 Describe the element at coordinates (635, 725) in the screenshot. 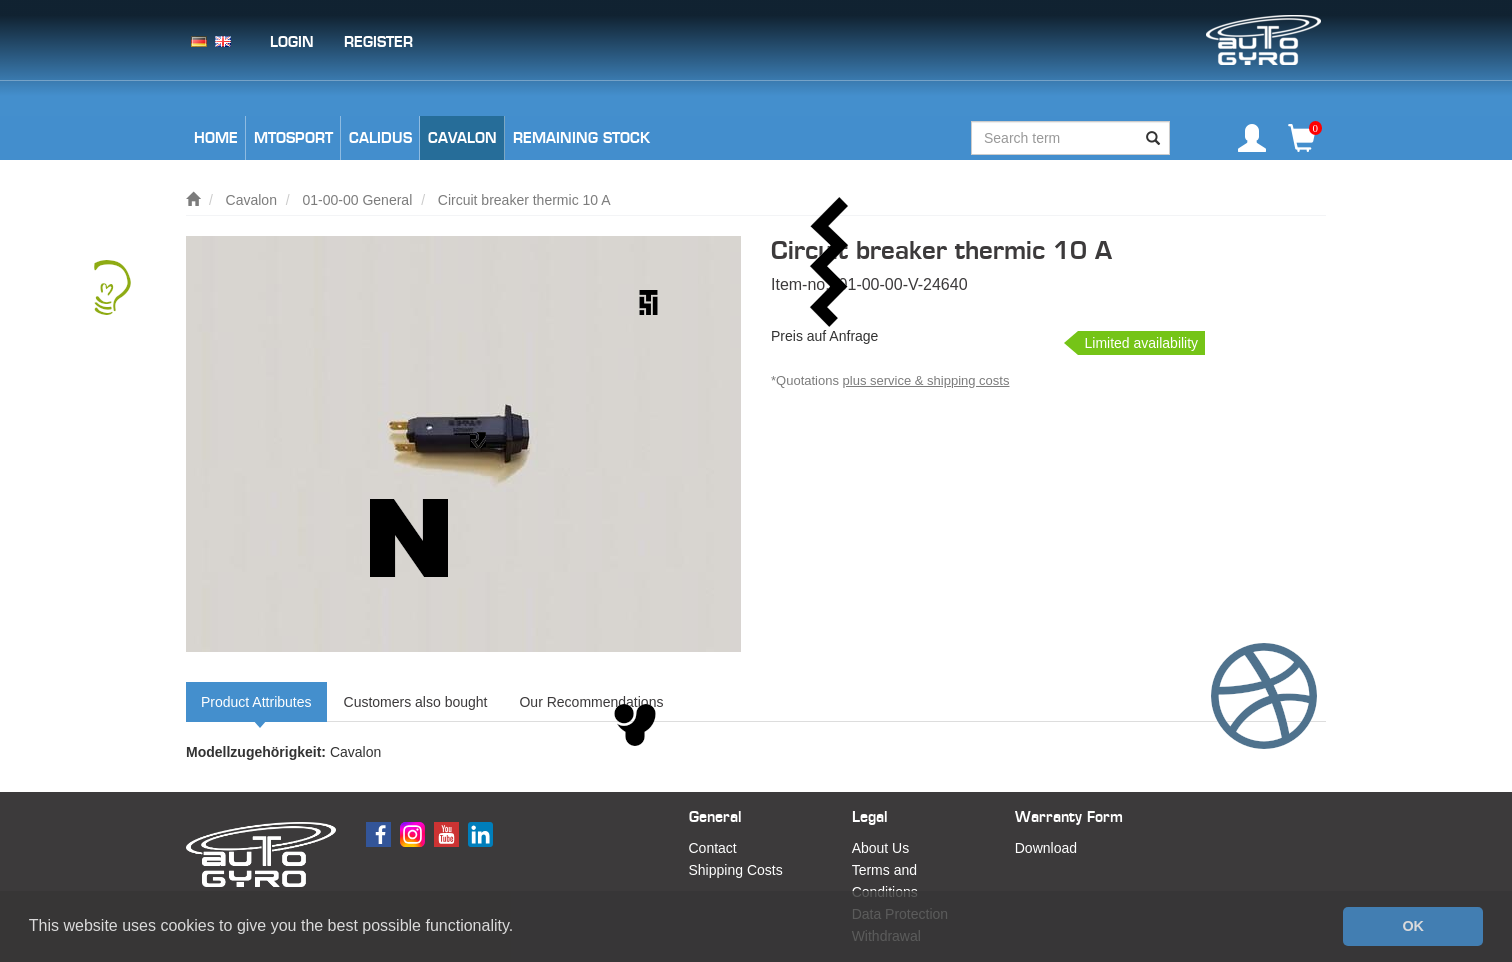

I see `open the YOLO anonymous messaging app` at that location.